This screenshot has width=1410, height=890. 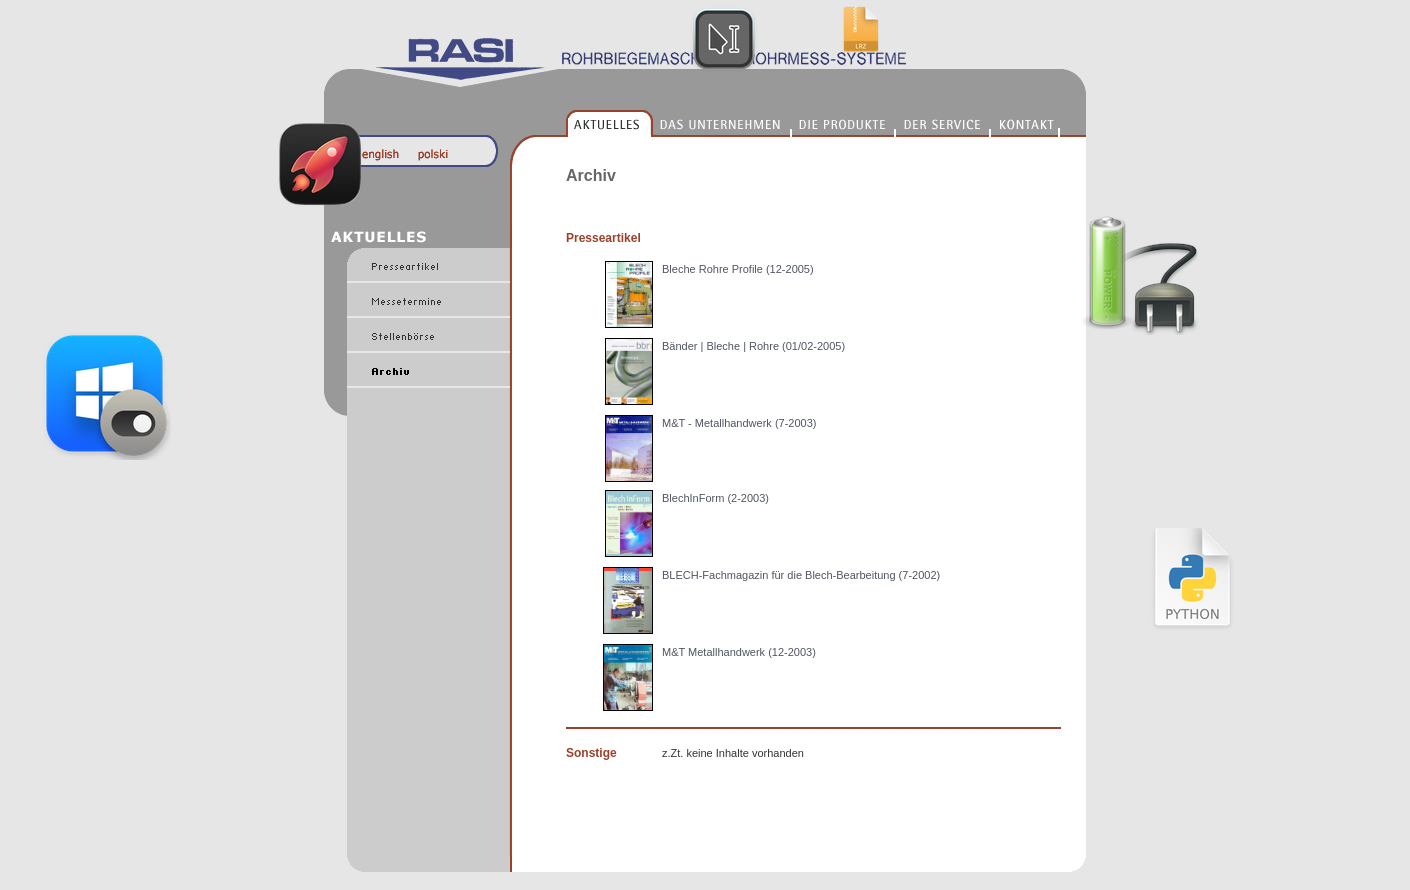 What do you see at coordinates (1137, 272) in the screenshot?
I see `battery fully charged and connected to power` at bounding box center [1137, 272].